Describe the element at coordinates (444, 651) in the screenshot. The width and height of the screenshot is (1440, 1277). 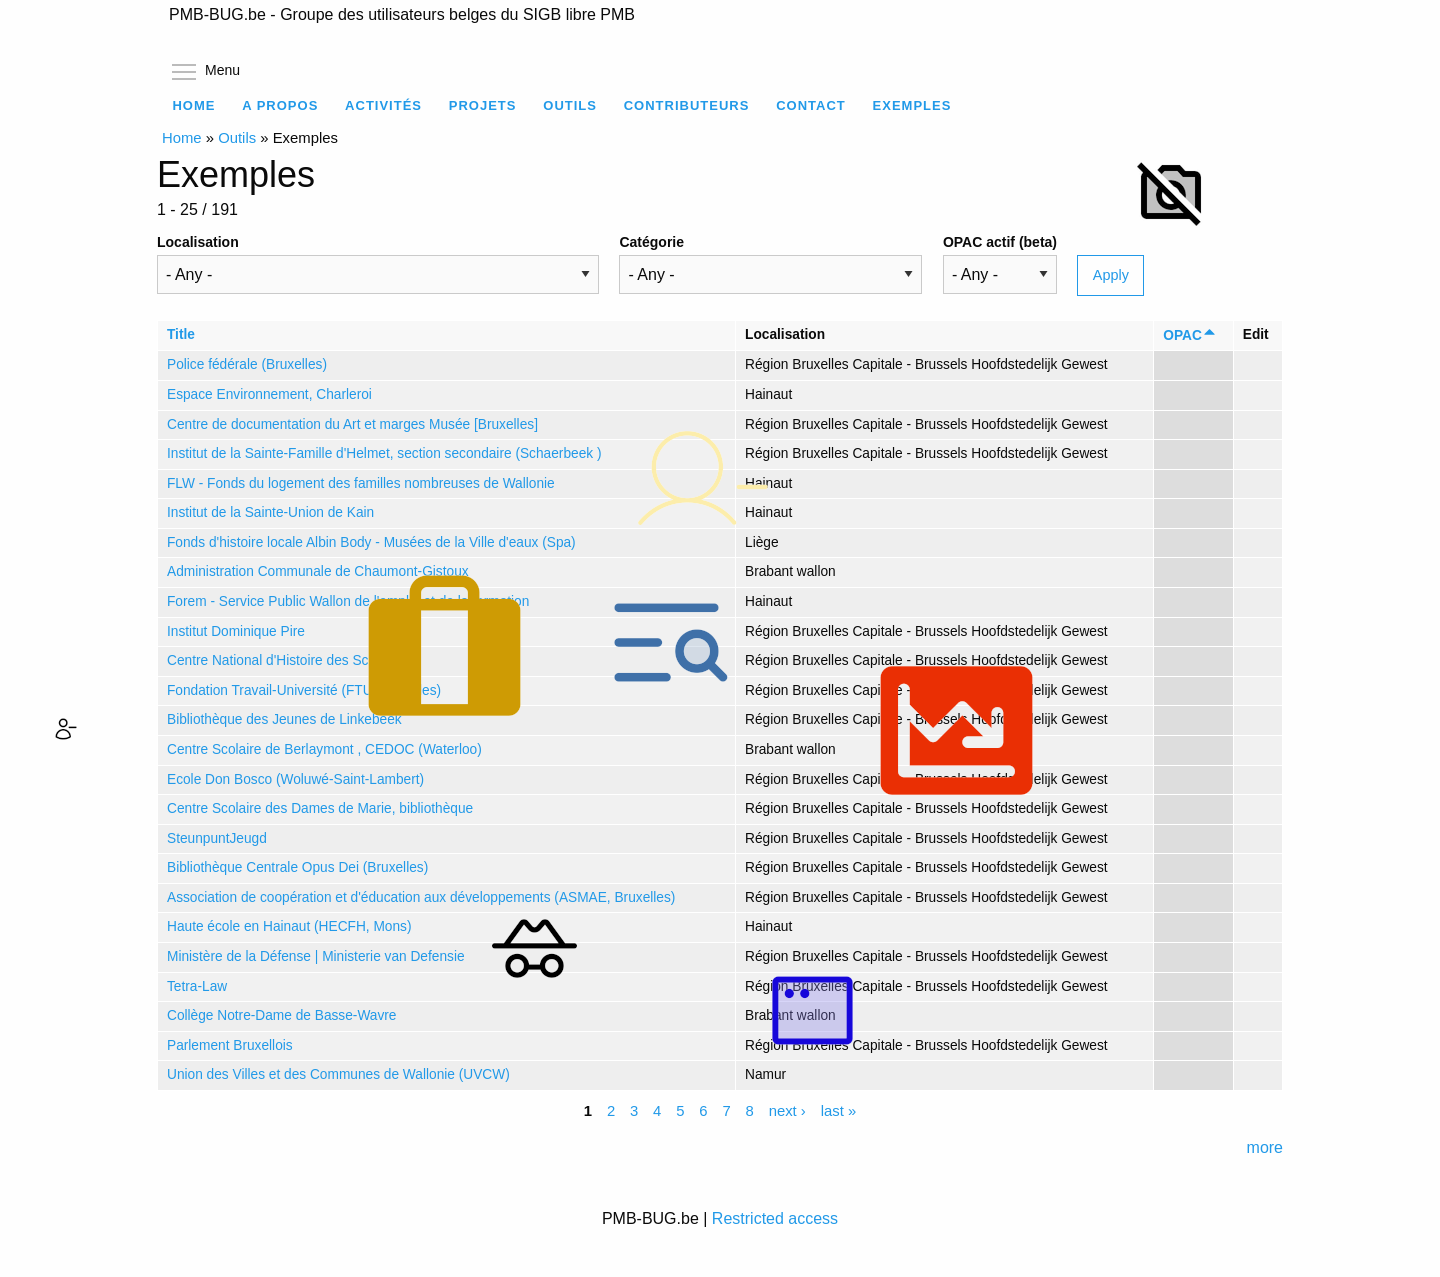
I see `access travel or trip planning features` at that location.